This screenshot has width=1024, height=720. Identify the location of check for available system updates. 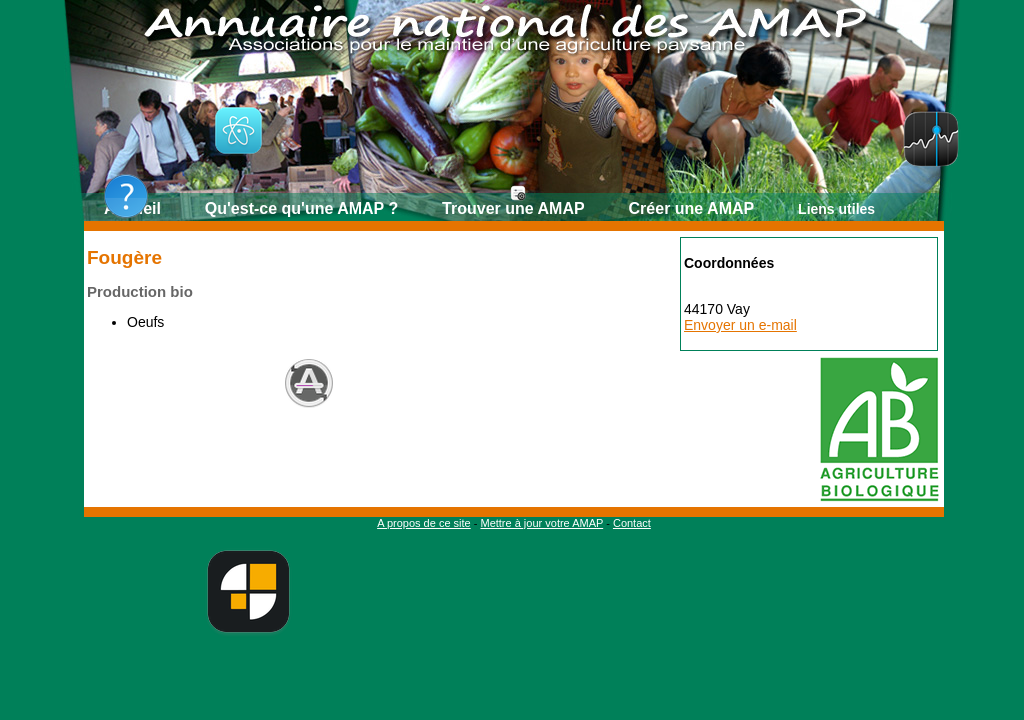
(309, 383).